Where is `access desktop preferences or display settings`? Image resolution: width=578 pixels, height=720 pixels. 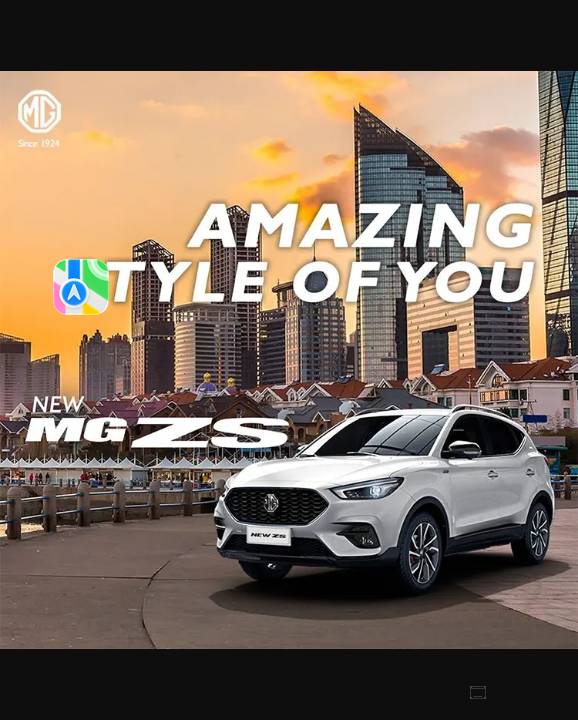
access desktop preferences or display settings is located at coordinates (478, 693).